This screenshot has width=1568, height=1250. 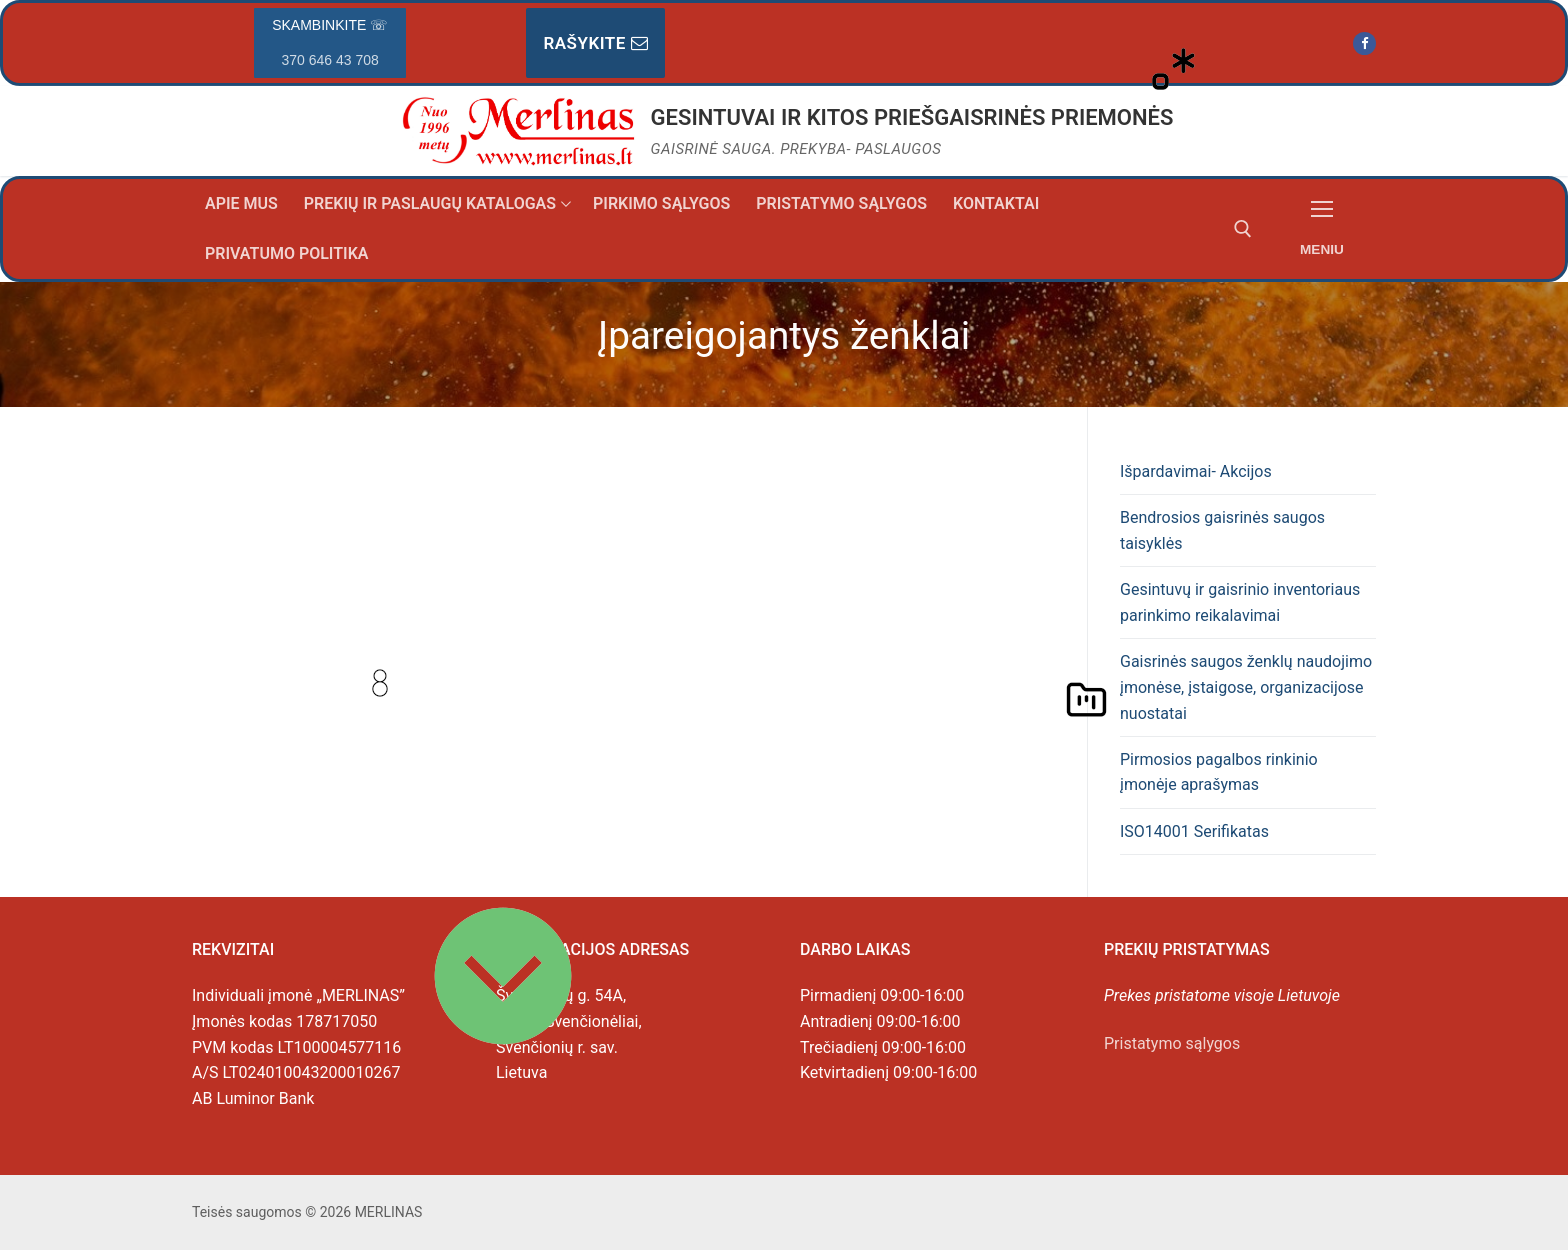 I want to click on access regular expression search options, so click(x=1173, y=69).